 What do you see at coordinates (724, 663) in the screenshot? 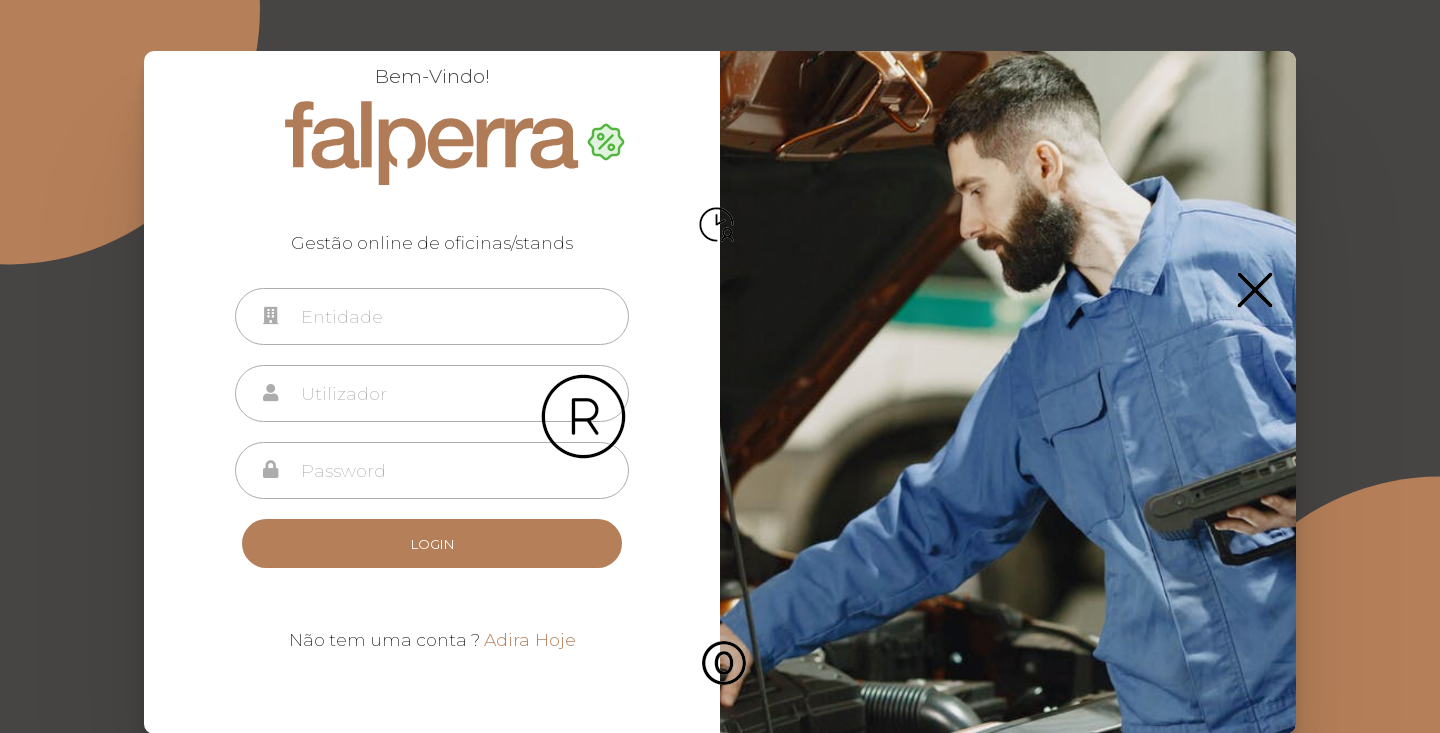
I see `indicates zero items or notifications` at bounding box center [724, 663].